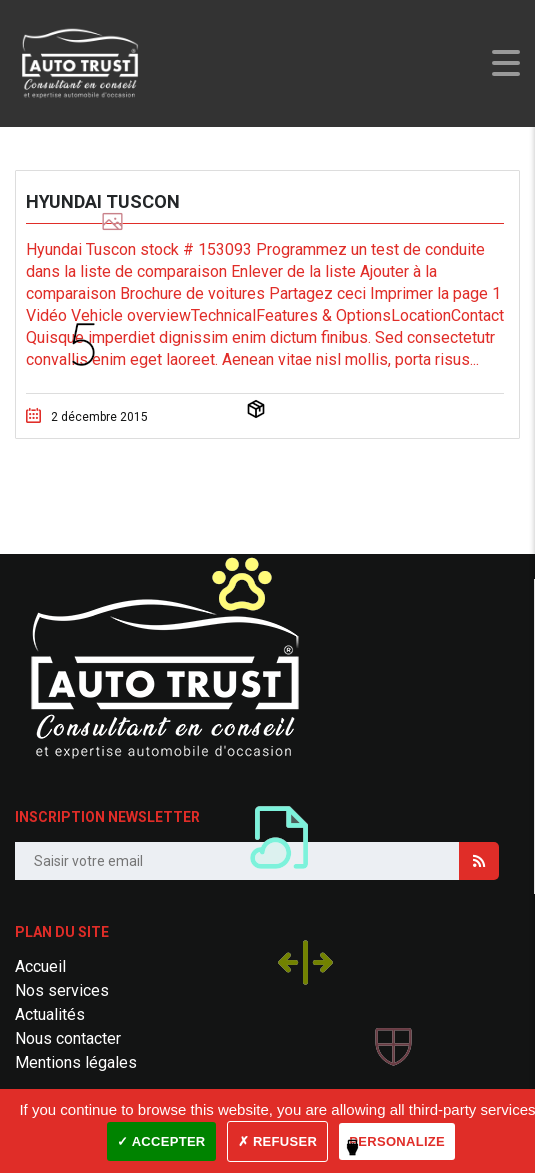 The height and width of the screenshot is (1173, 535). I want to click on configure HDMI input settings, so click(352, 1147).